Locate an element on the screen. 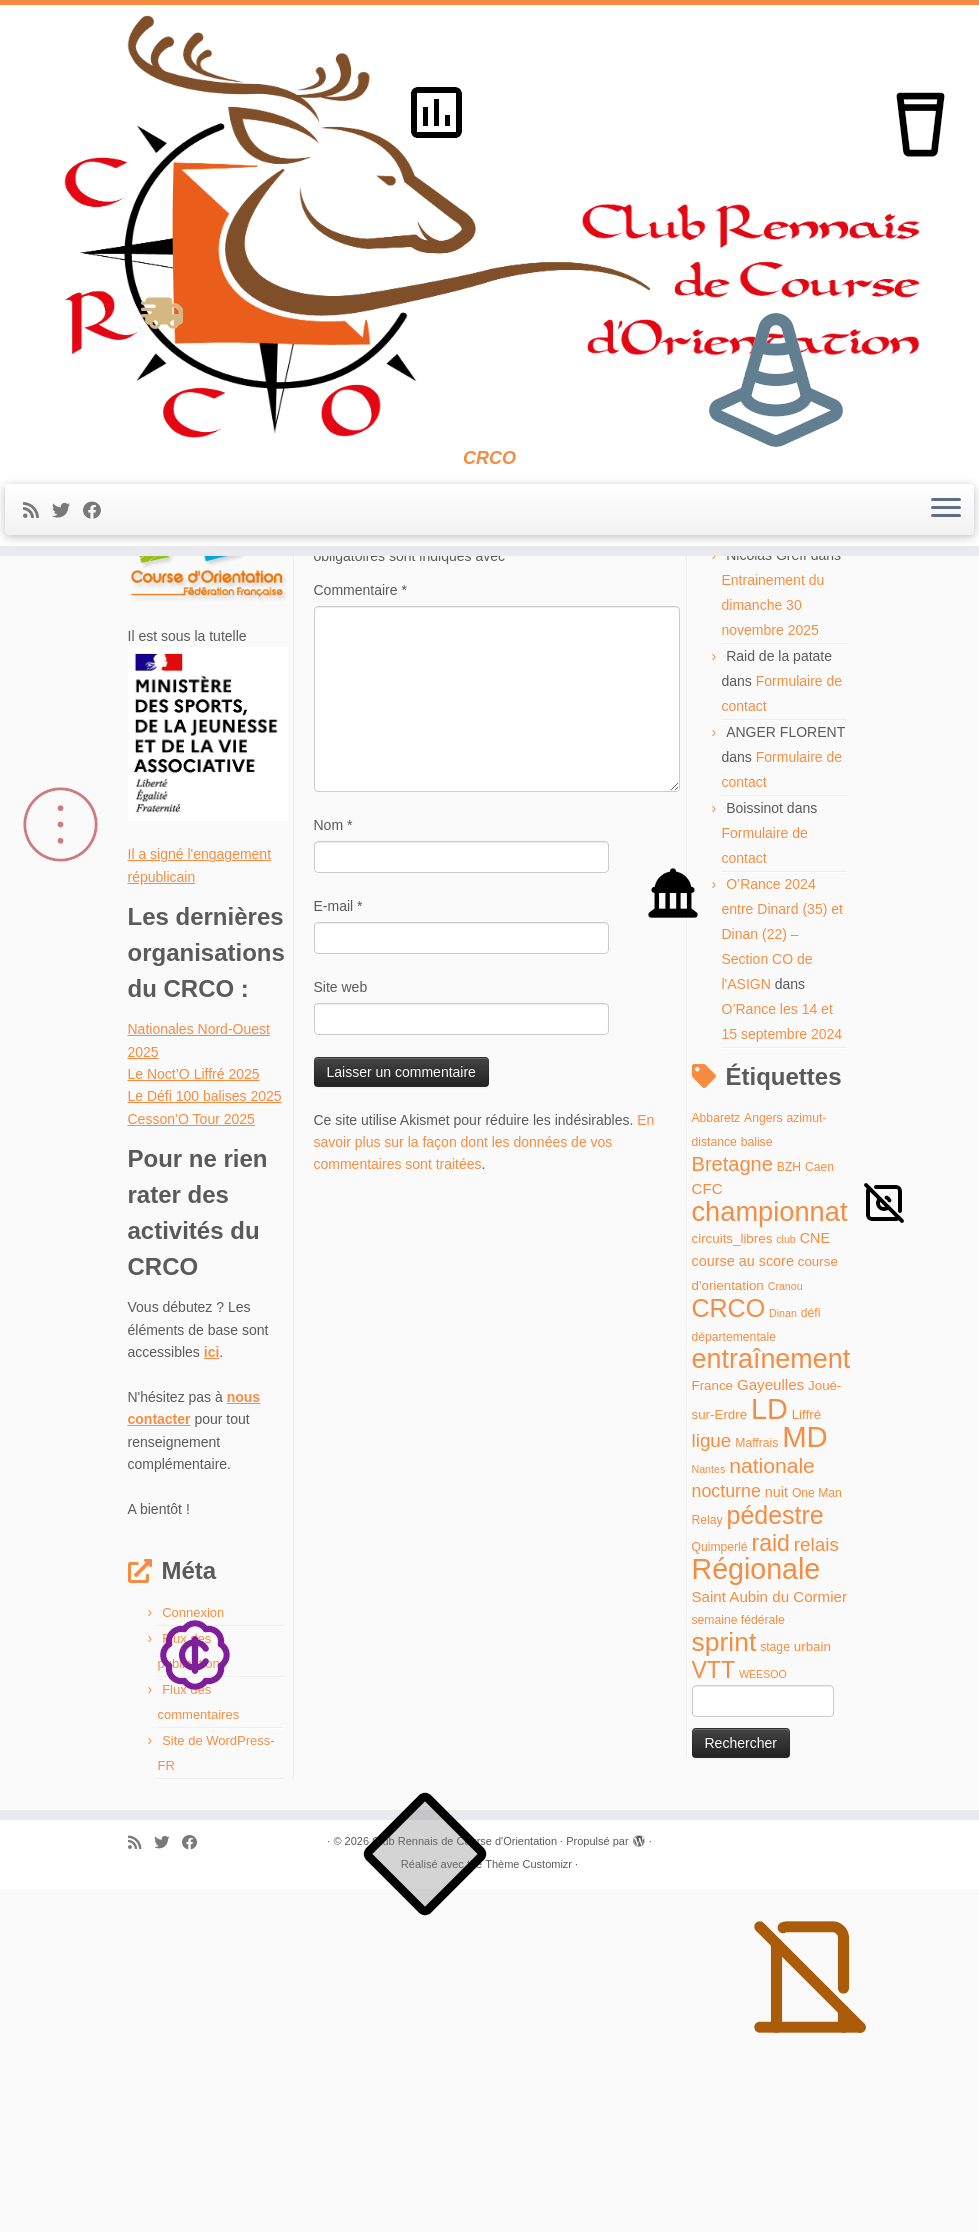 The width and height of the screenshot is (979, 2232). indicates an area under construction or maintenance is located at coordinates (776, 380).